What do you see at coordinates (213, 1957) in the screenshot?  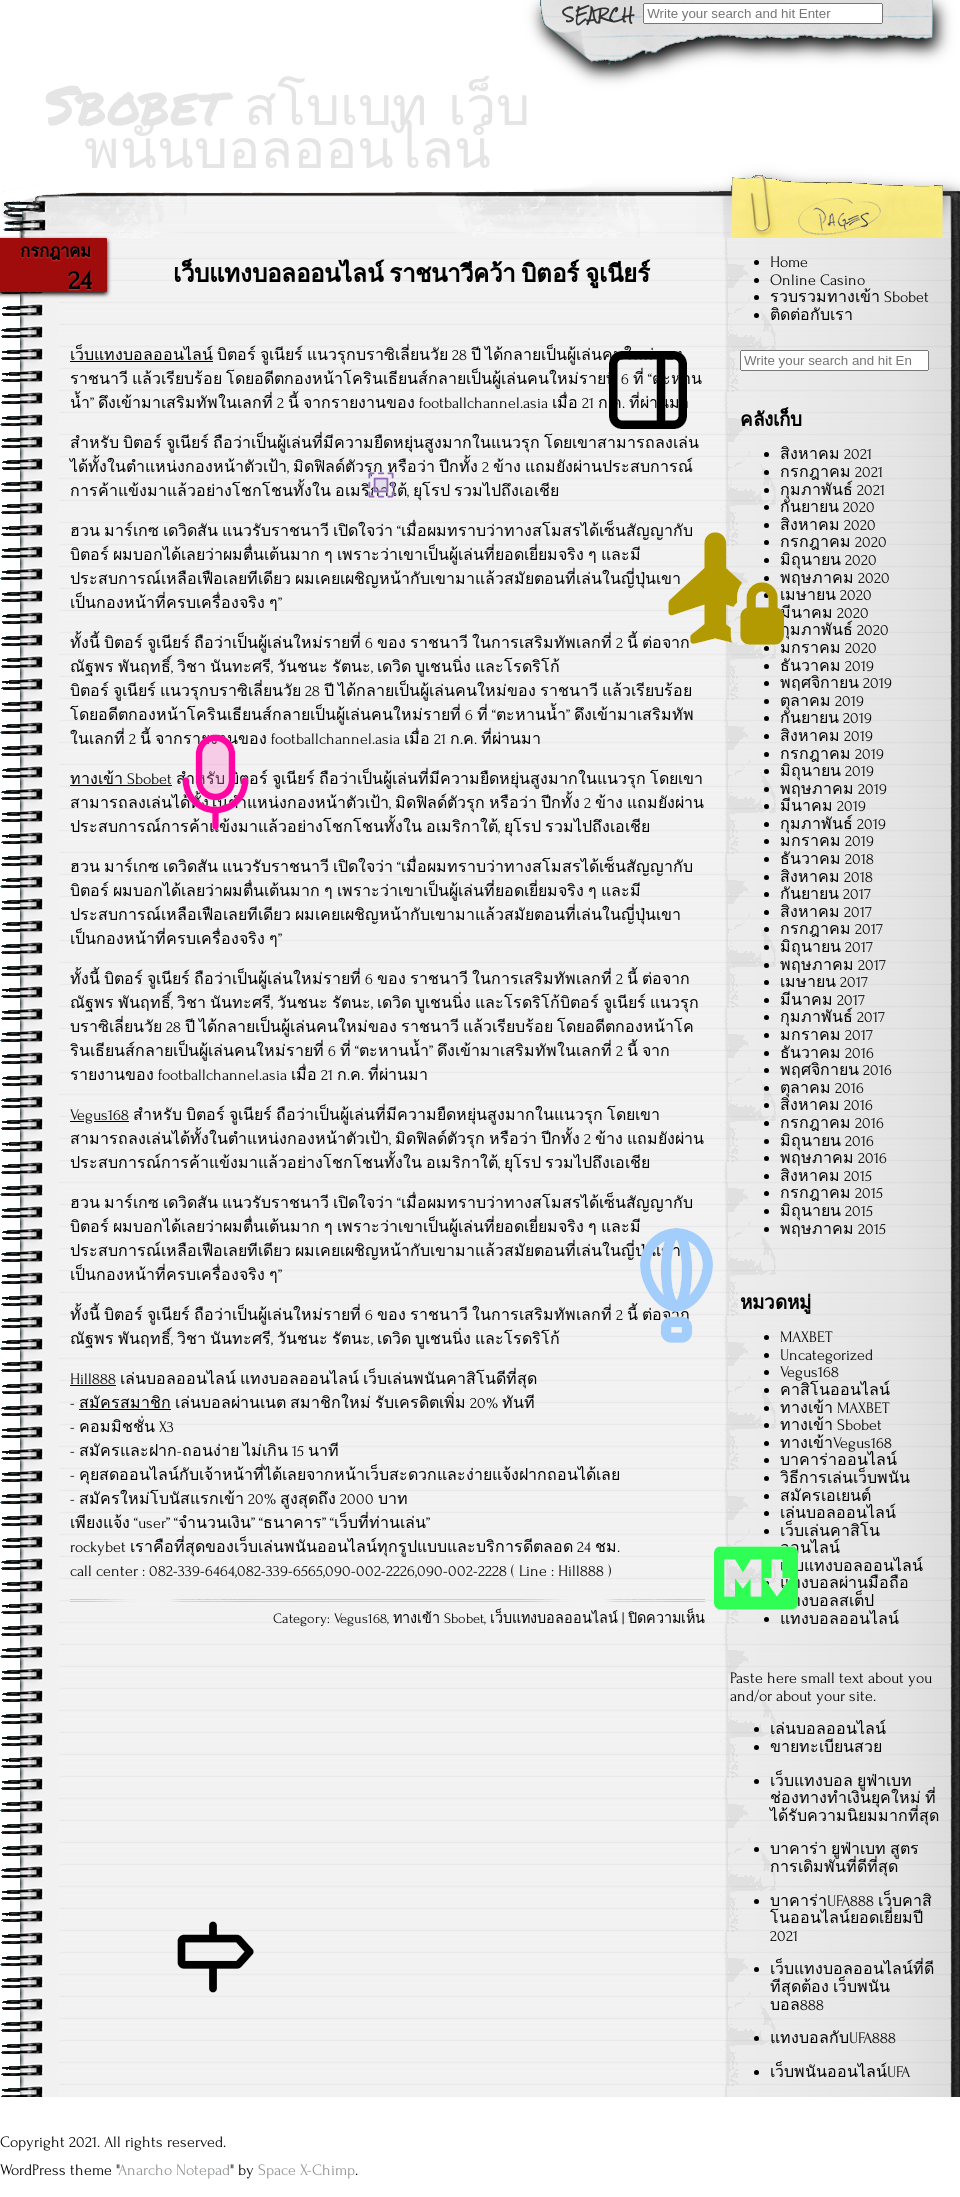 I see `navigate to directions or wayfinding` at bounding box center [213, 1957].